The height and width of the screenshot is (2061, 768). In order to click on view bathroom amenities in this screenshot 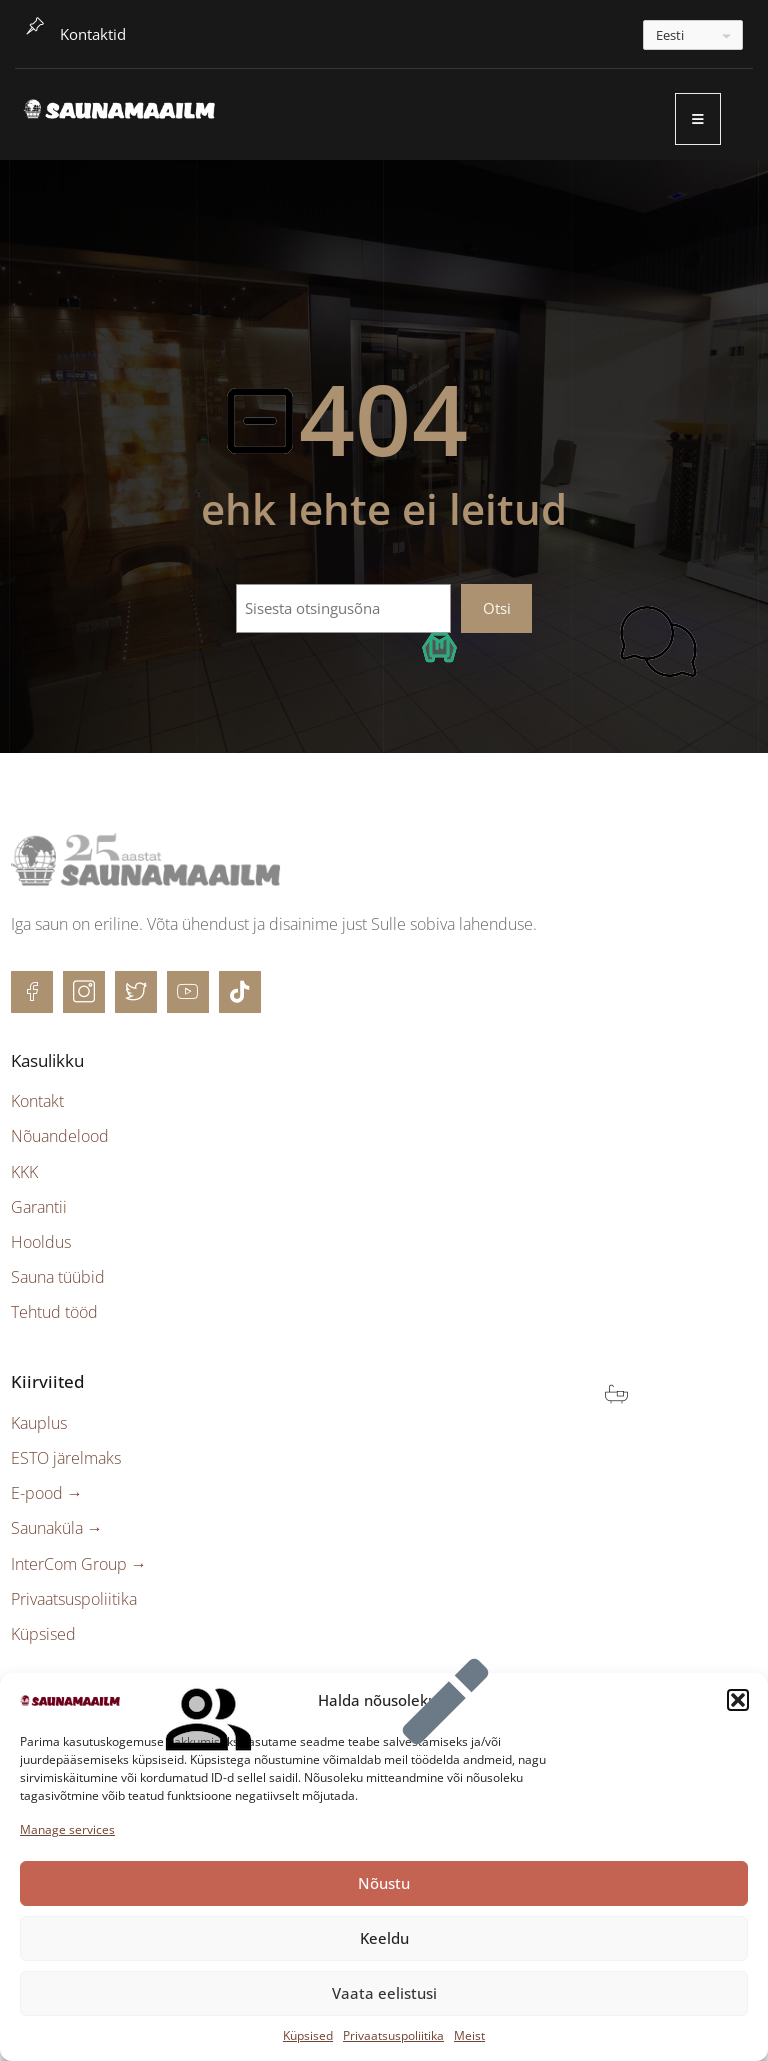, I will do `click(616, 1394)`.